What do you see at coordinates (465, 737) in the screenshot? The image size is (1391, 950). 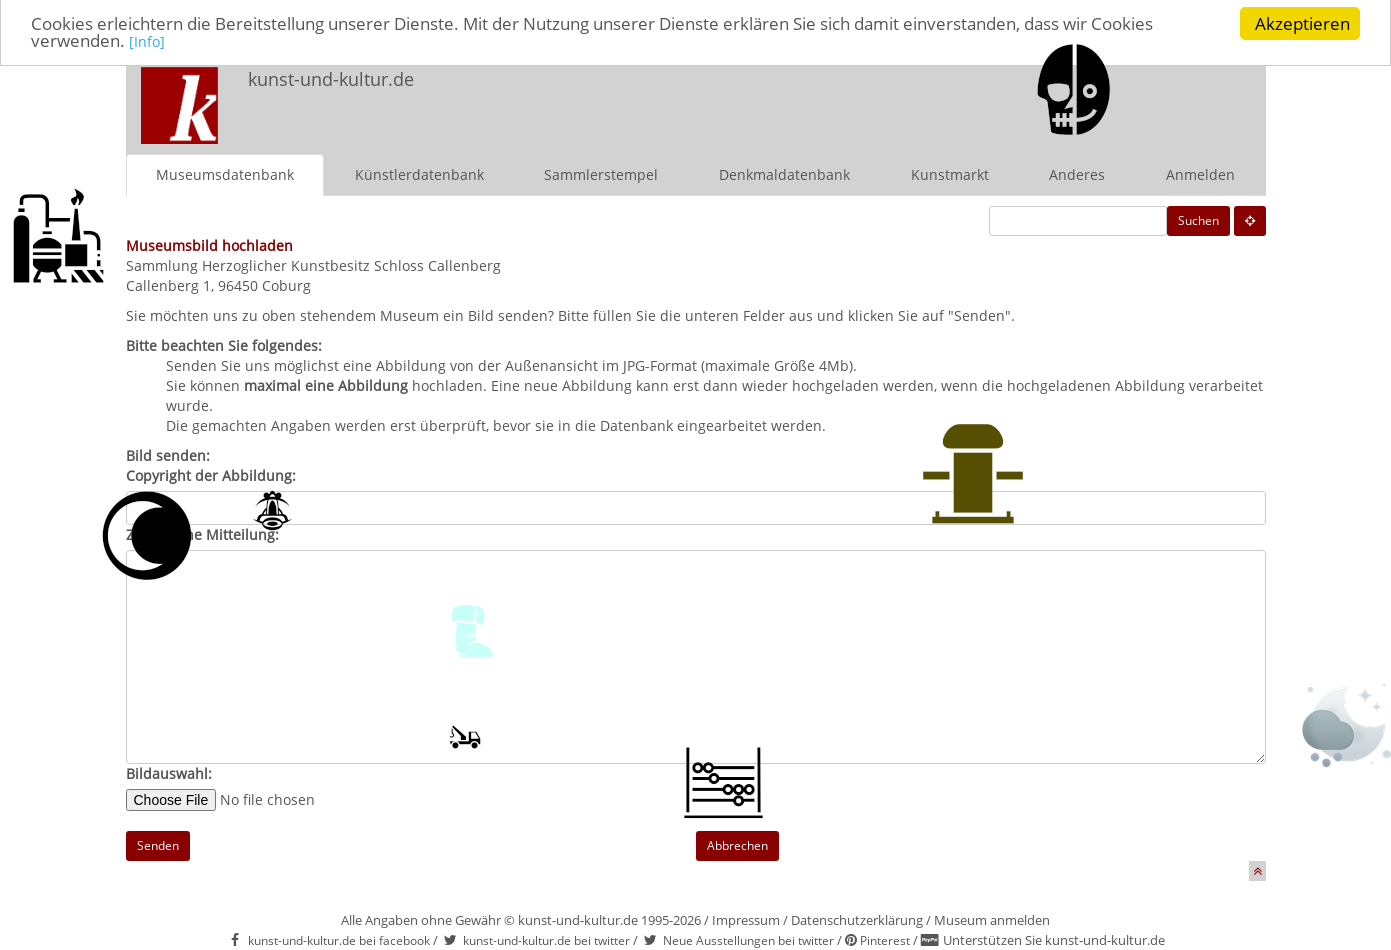 I see `request roadside assistance` at bounding box center [465, 737].